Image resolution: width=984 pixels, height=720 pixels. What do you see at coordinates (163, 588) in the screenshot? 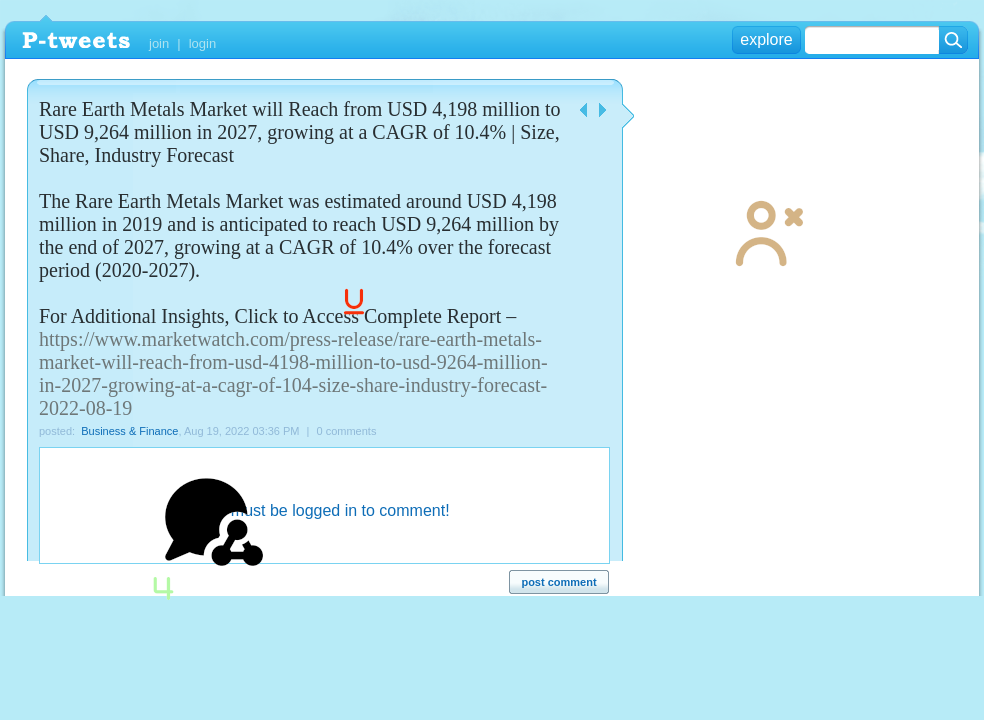
I see `numeric indicator showing the number four` at bounding box center [163, 588].